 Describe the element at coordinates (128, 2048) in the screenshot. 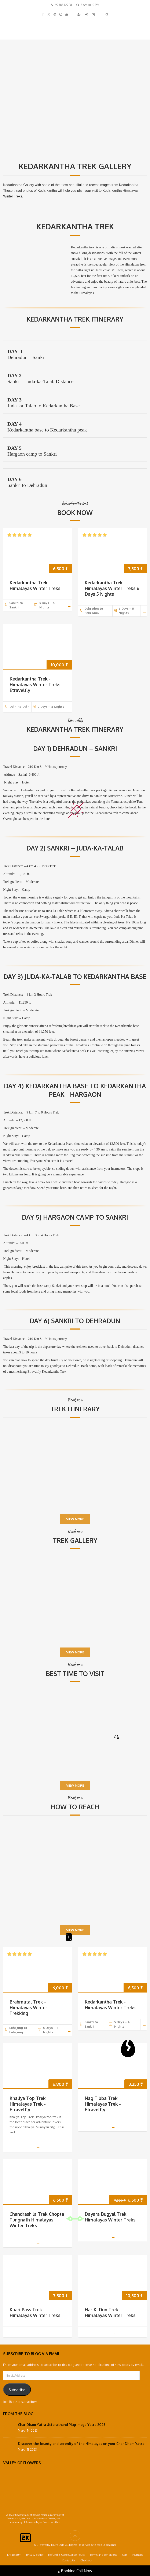

I see `indicates a broken or damaged item` at that location.